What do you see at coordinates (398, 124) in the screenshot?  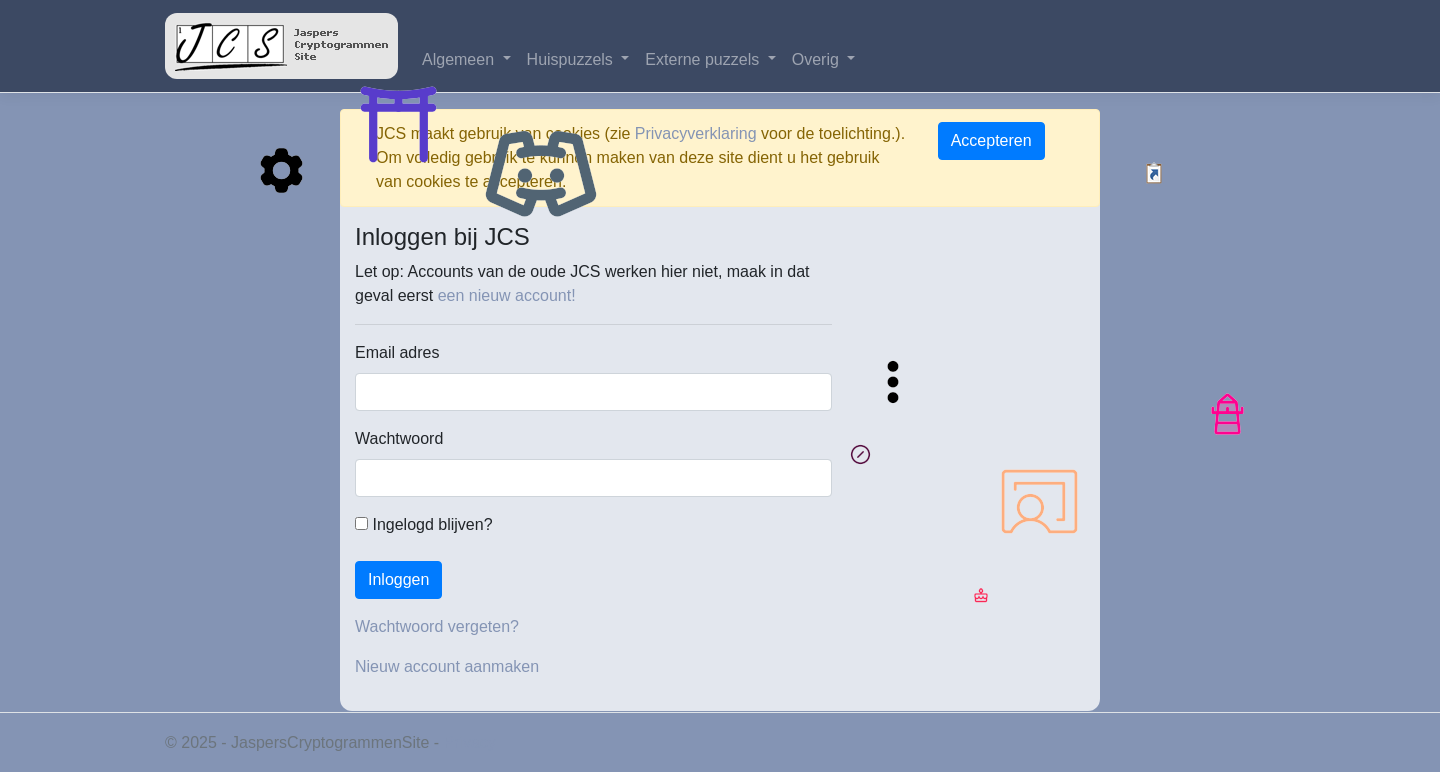 I see `access japanese cultural content or settings` at bounding box center [398, 124].